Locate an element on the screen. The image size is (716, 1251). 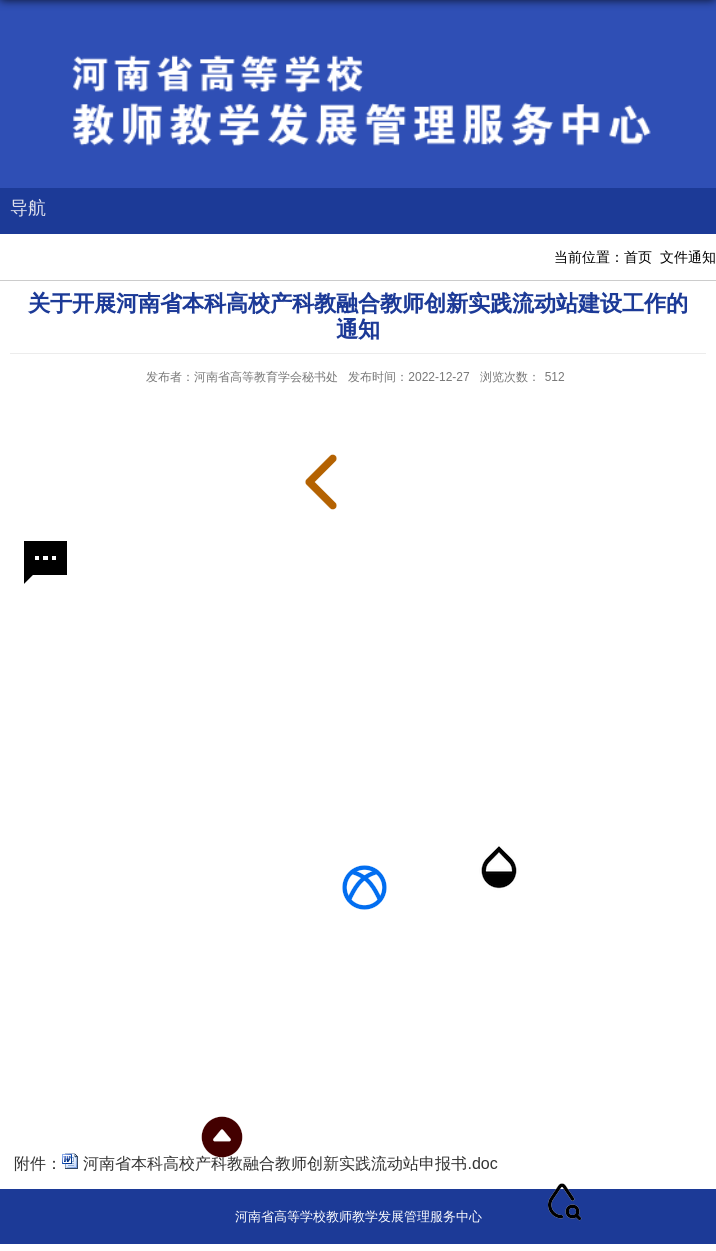
expand or collapse a section upward is located at coordinates (222, 1137).